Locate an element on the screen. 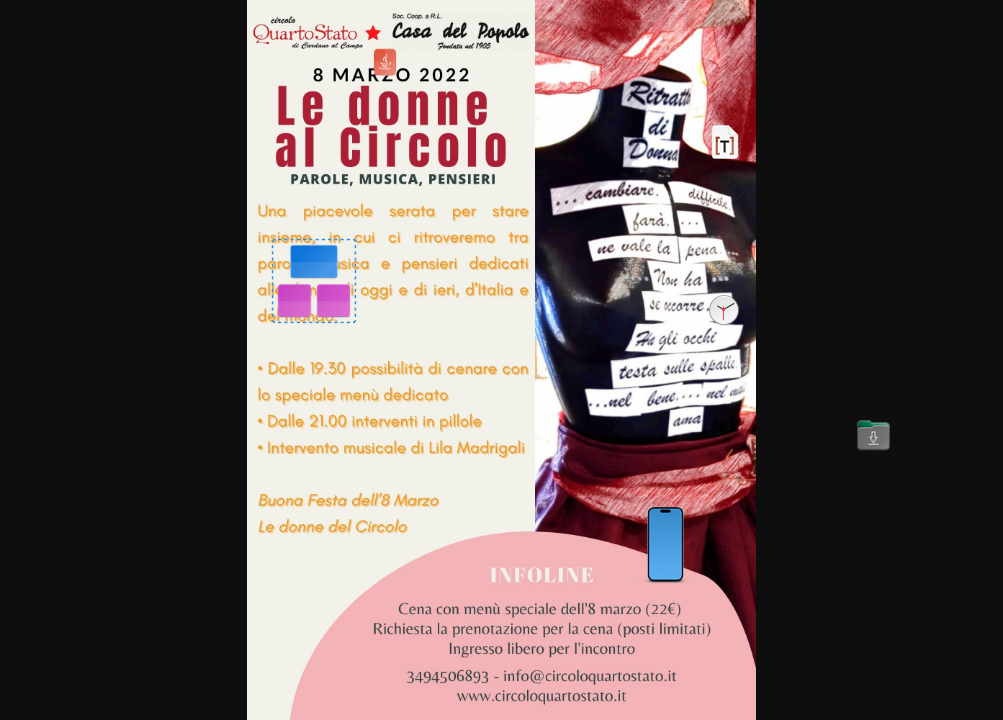 The image size is (1003, 720). a toml configuration file is located at coordinates (725, 142).